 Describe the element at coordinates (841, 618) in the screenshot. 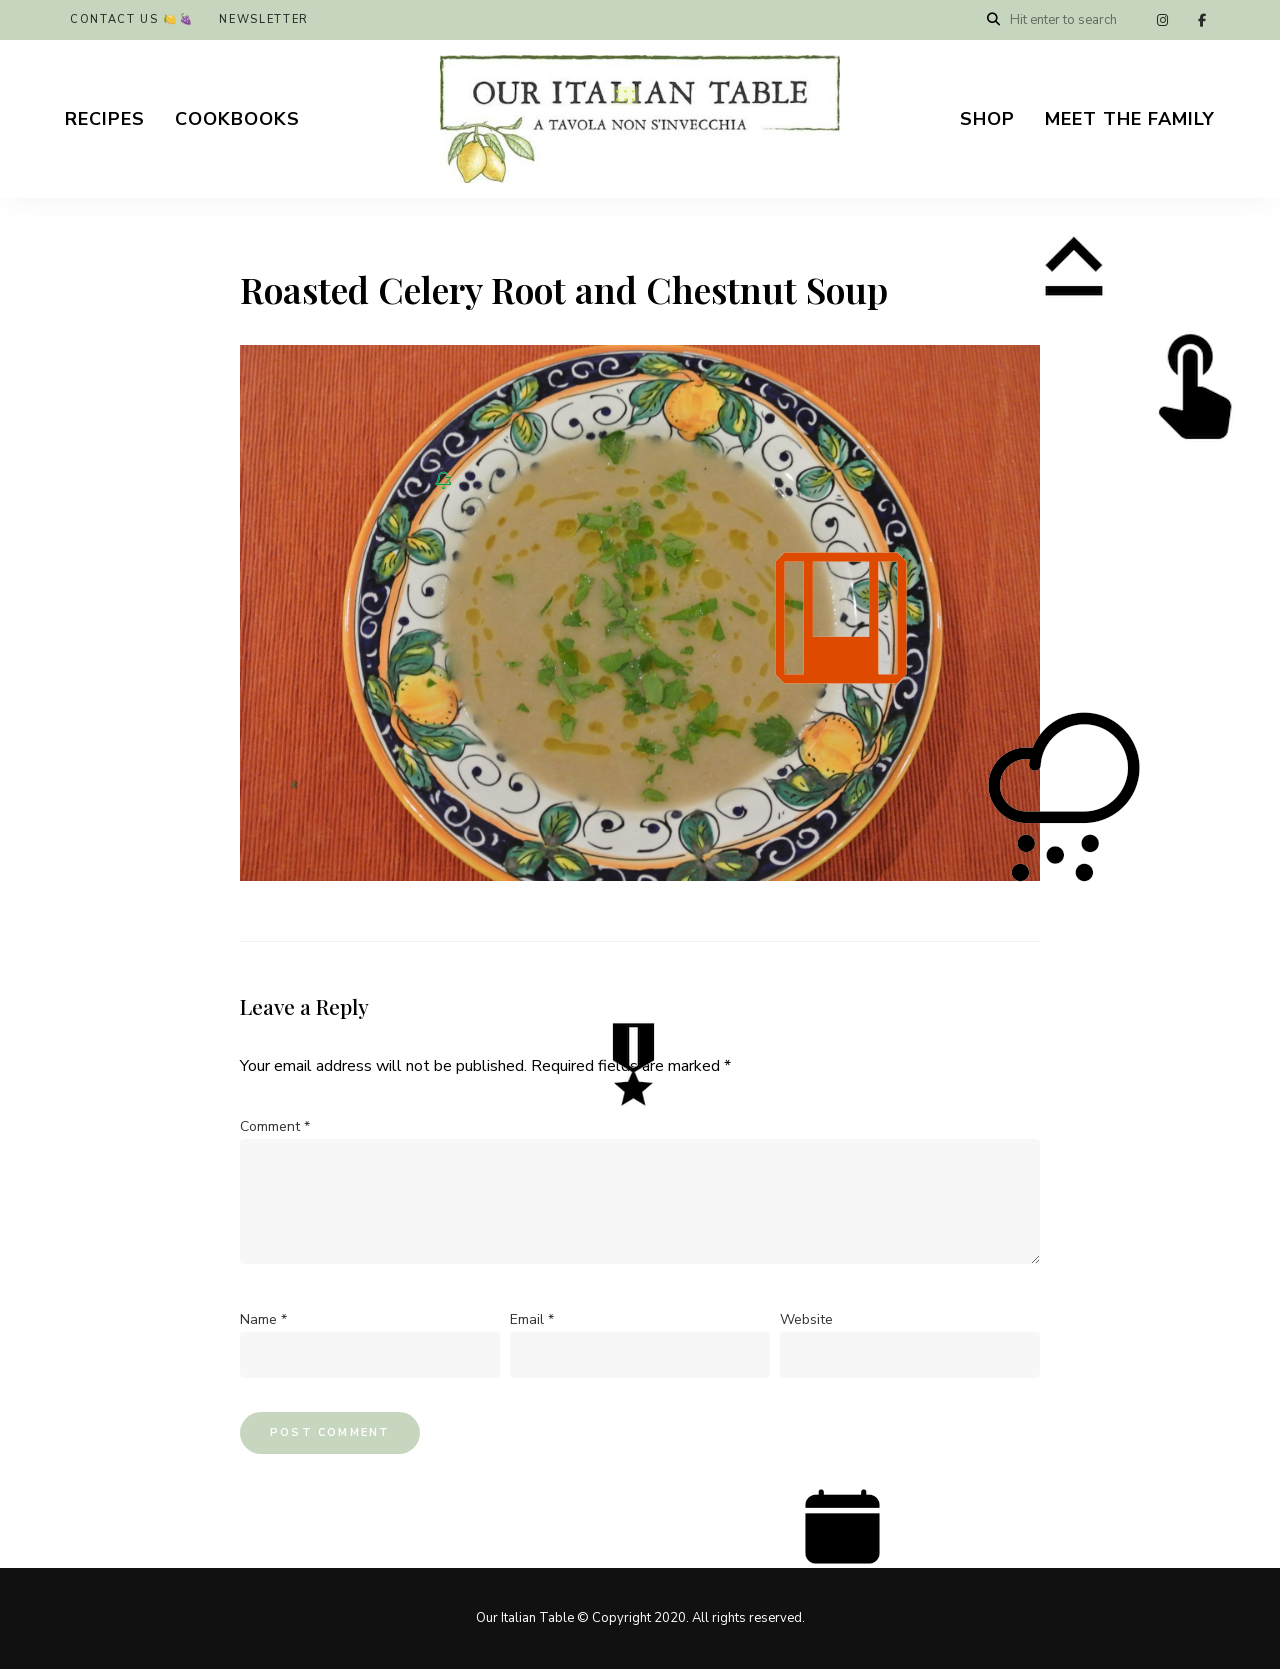

I see `center the editor panel layout` at that location.